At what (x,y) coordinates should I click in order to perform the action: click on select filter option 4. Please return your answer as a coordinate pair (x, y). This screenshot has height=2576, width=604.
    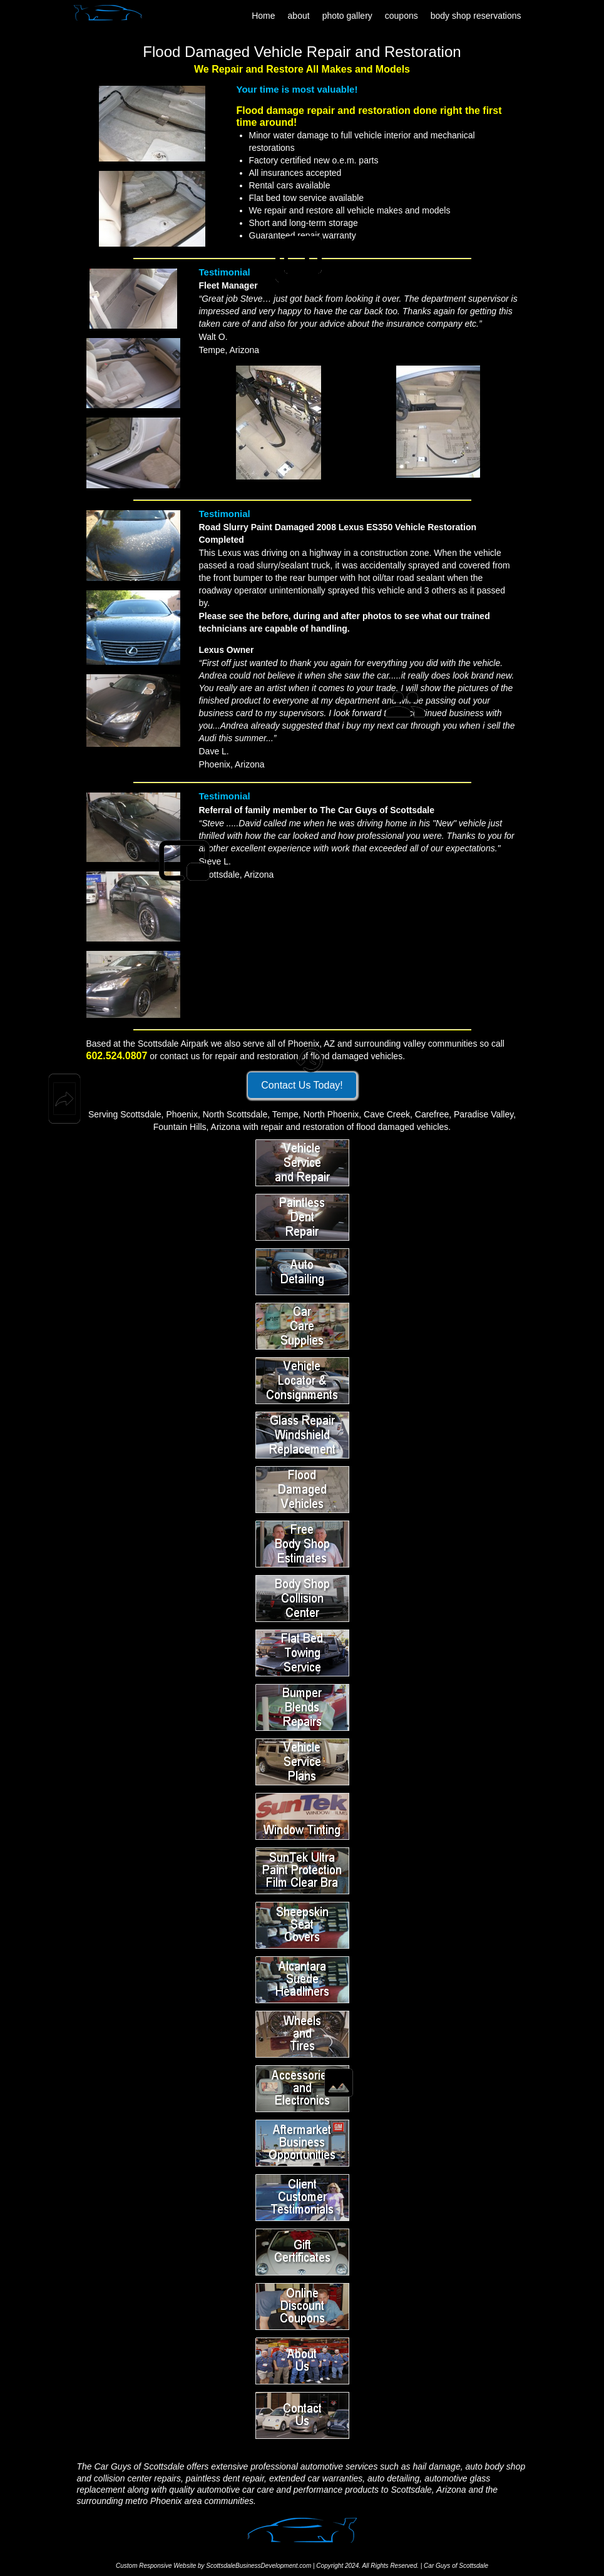
    Looking at the image, I should click on (299, 259).